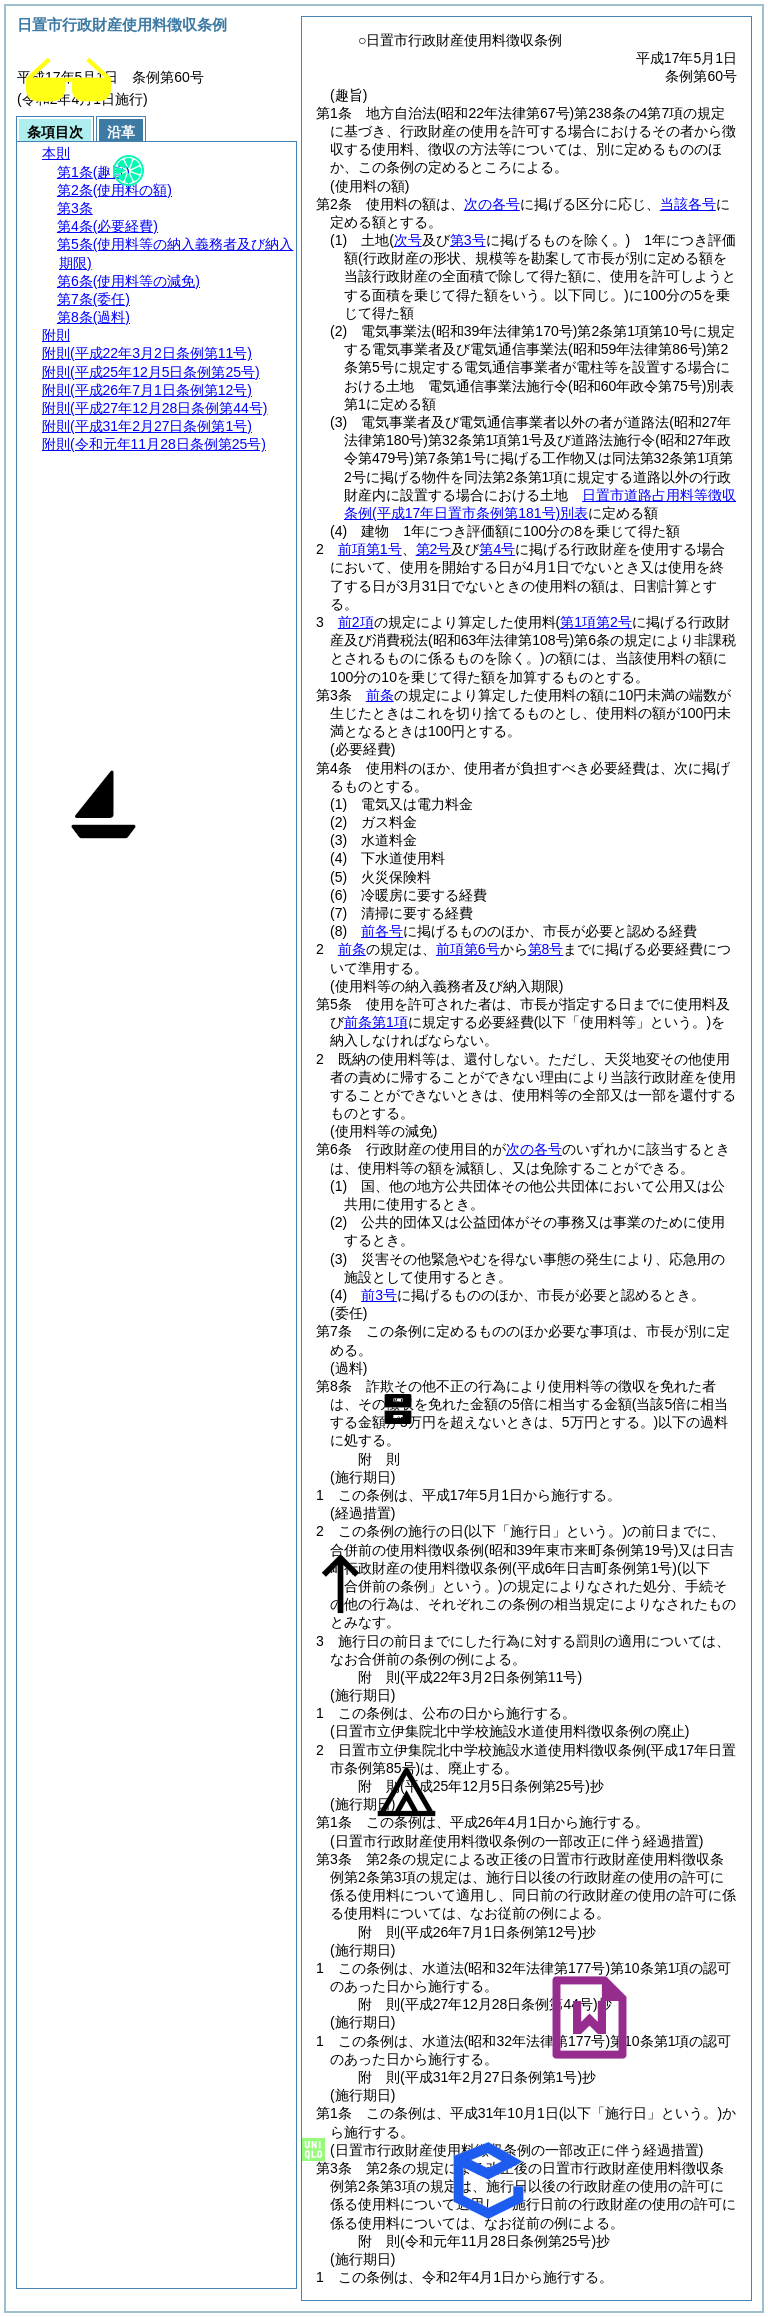  What do you see at coordinates (313, 2149) in the screenshot?
I see `open the Uniqlo app or website` at bounding box center [313, 2149].